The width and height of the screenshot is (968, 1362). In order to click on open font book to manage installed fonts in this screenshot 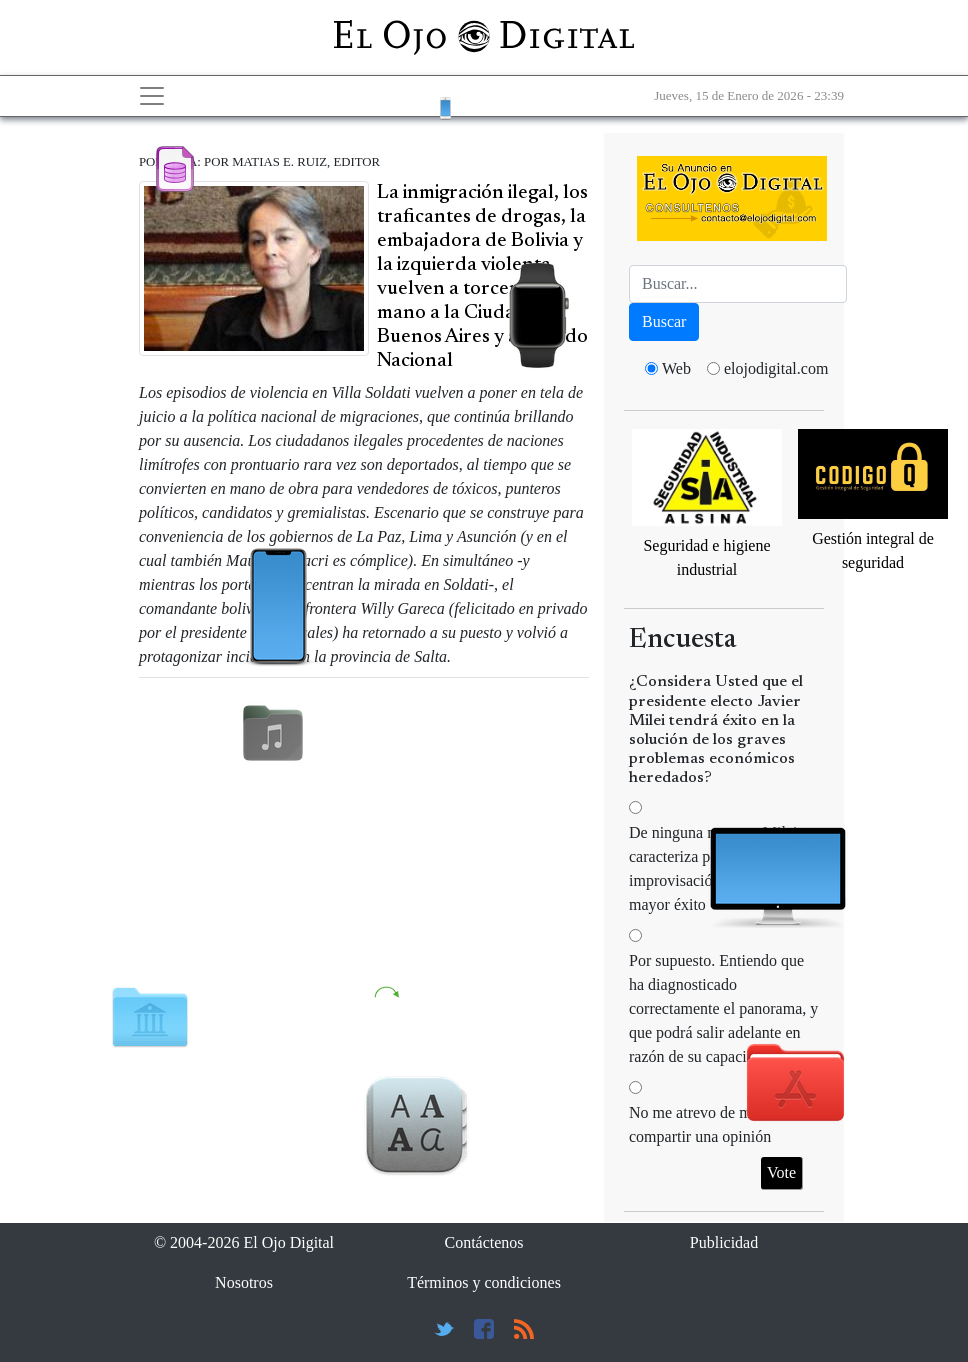, I will do `click(414, 1124)`.